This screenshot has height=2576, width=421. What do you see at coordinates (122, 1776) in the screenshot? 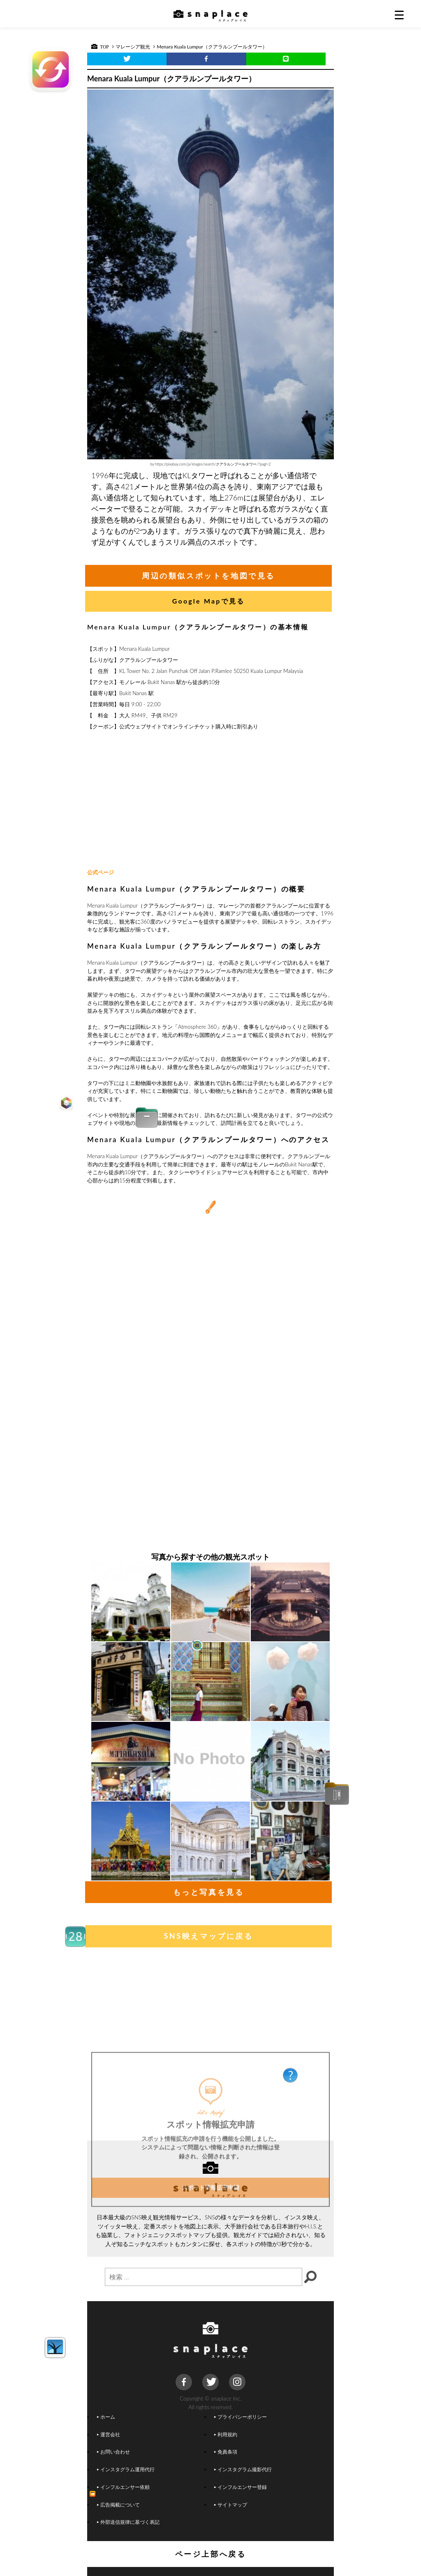
I see `open a vector graphics document` at bounding box center [122, 1776].